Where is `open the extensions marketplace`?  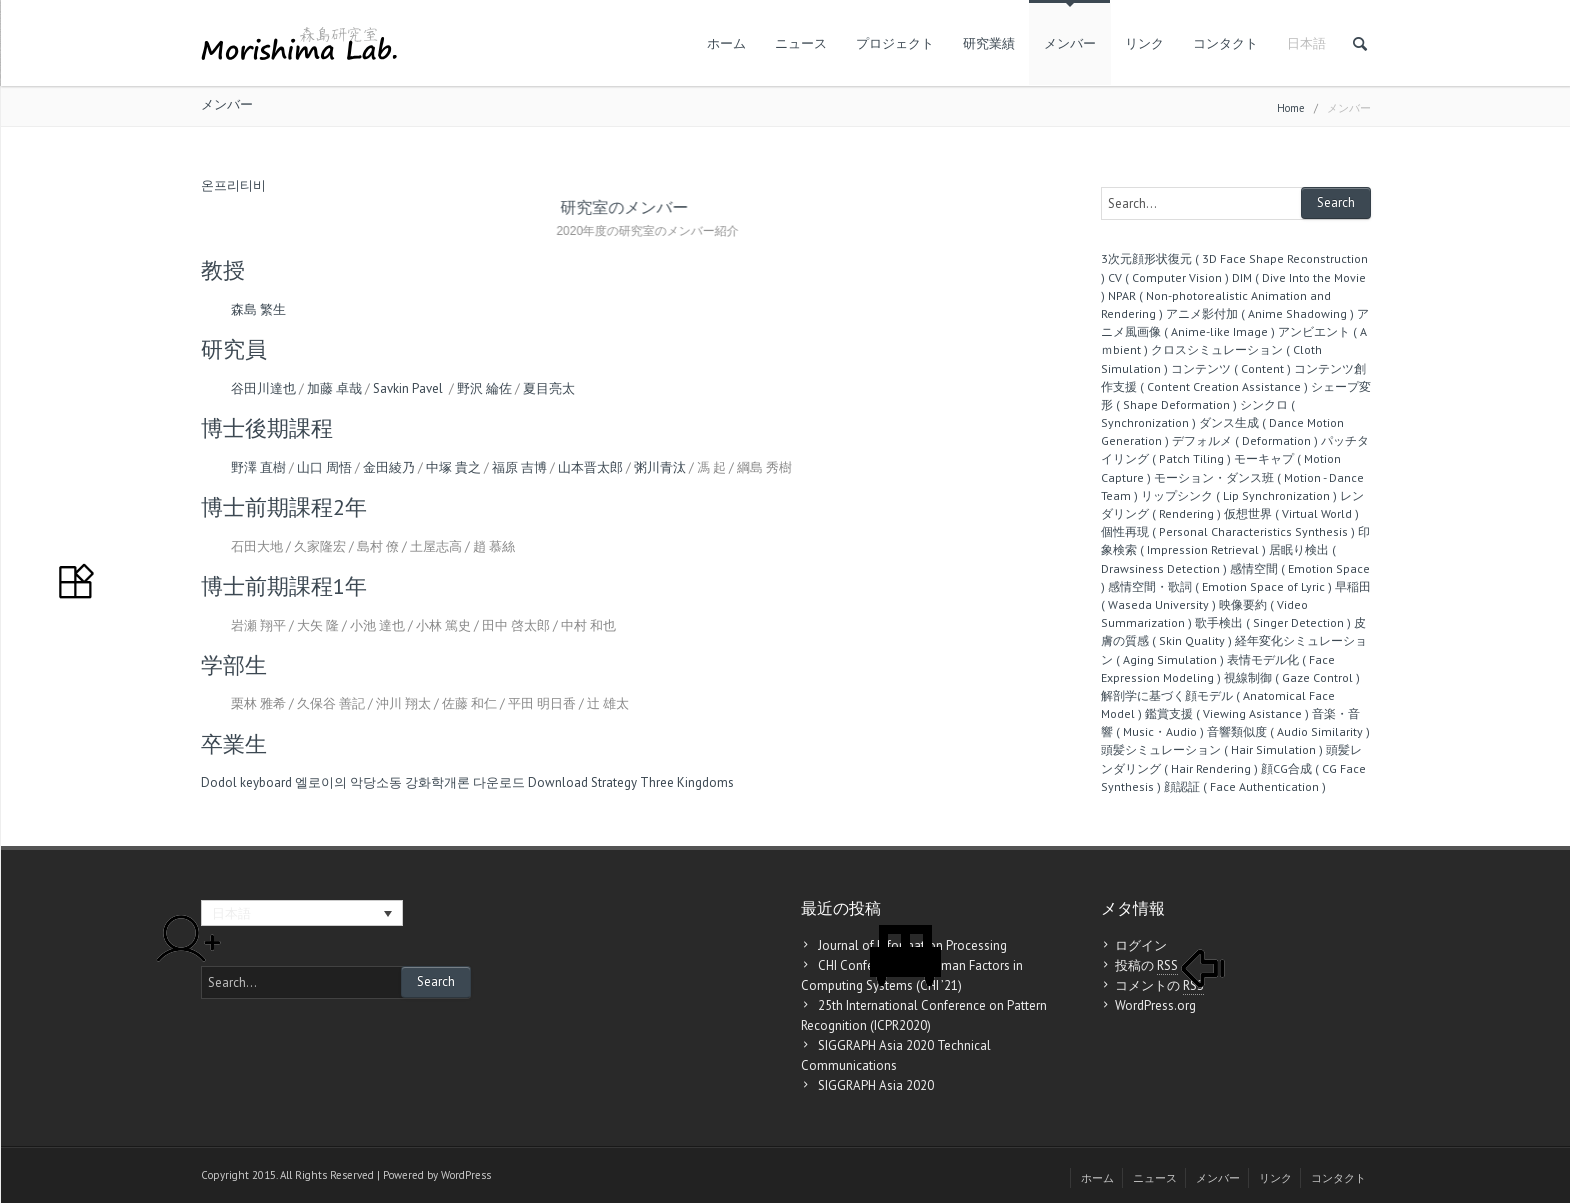 open the extensions marketplace is located at coordinates (75, 581).